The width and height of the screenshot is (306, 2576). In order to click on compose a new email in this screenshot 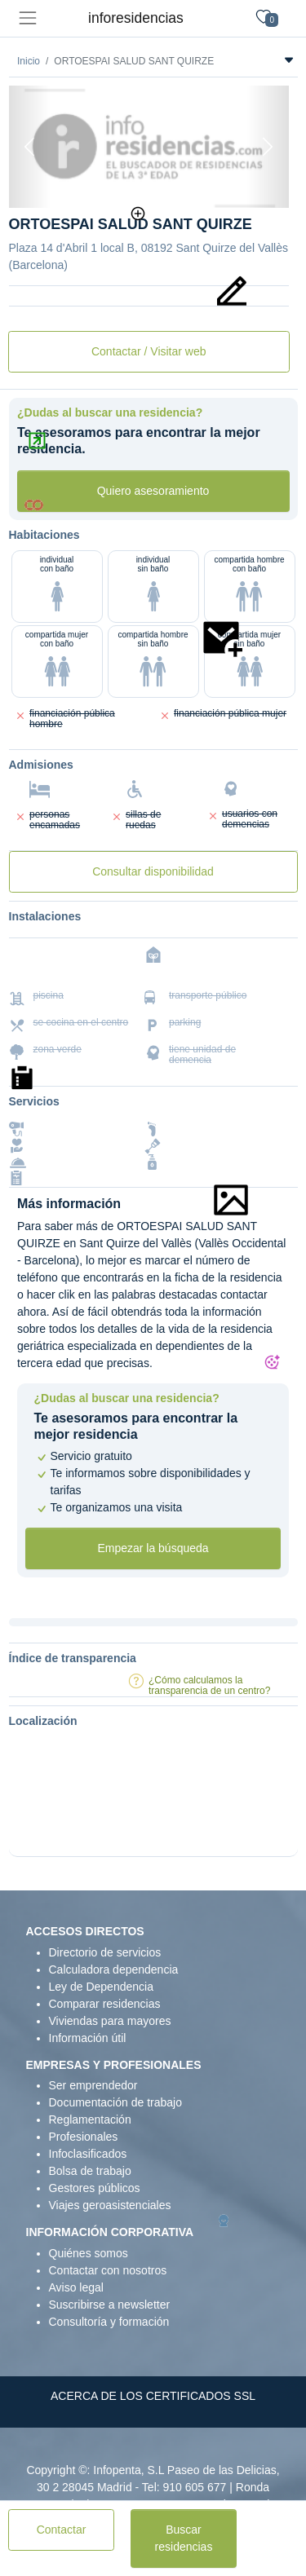, I will do `click(221, 637)`.